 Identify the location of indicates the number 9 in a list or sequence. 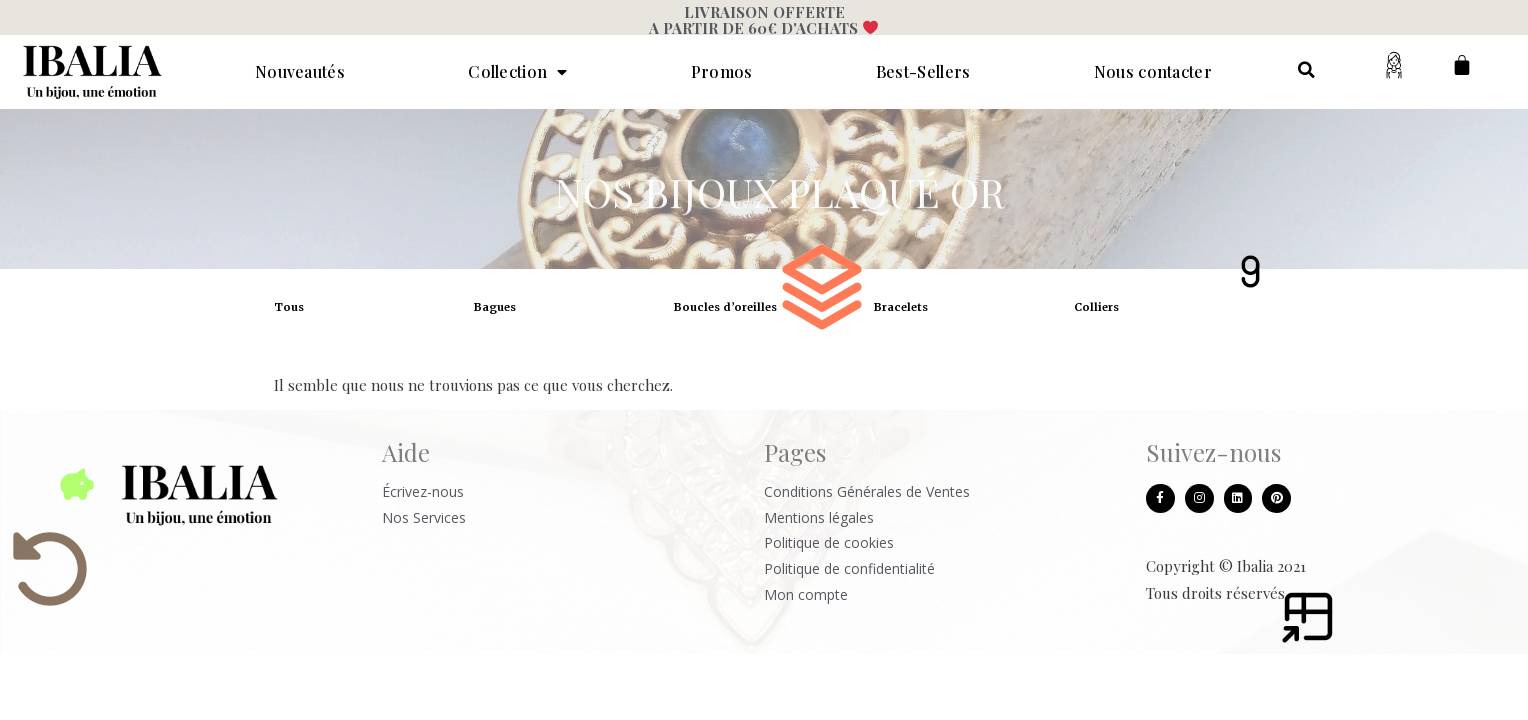
(1250, 271).